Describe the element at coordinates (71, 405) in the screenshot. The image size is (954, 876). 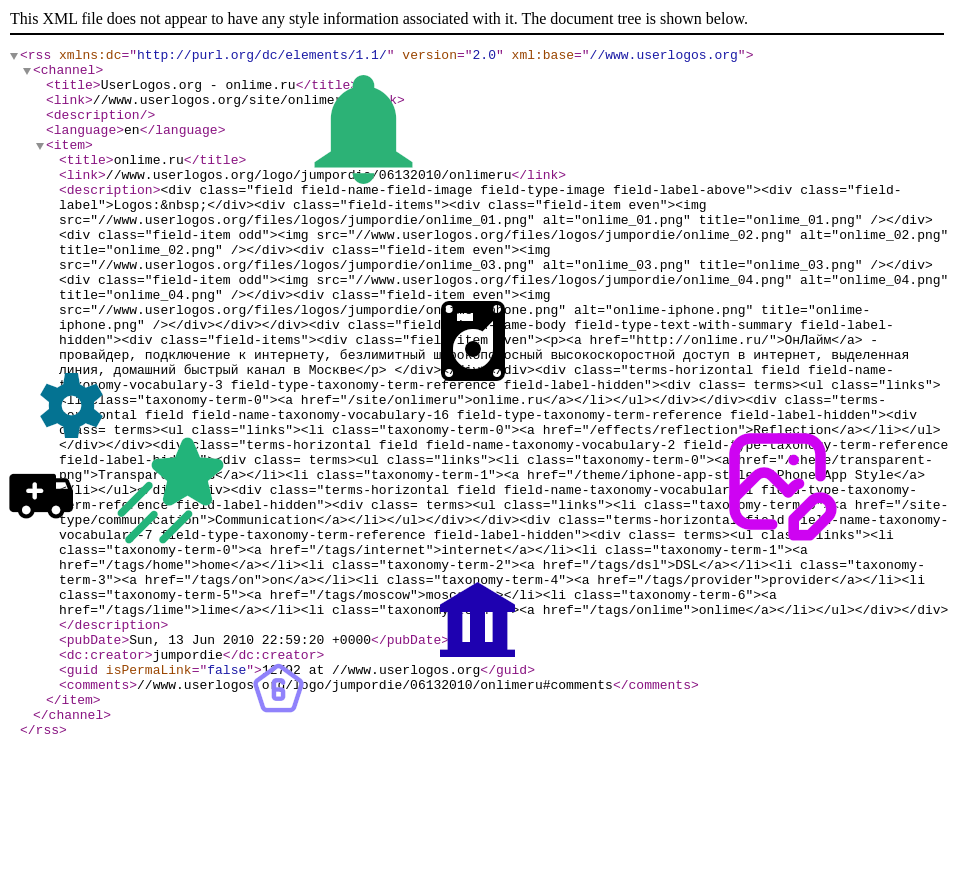
I see `access settings` at that location.